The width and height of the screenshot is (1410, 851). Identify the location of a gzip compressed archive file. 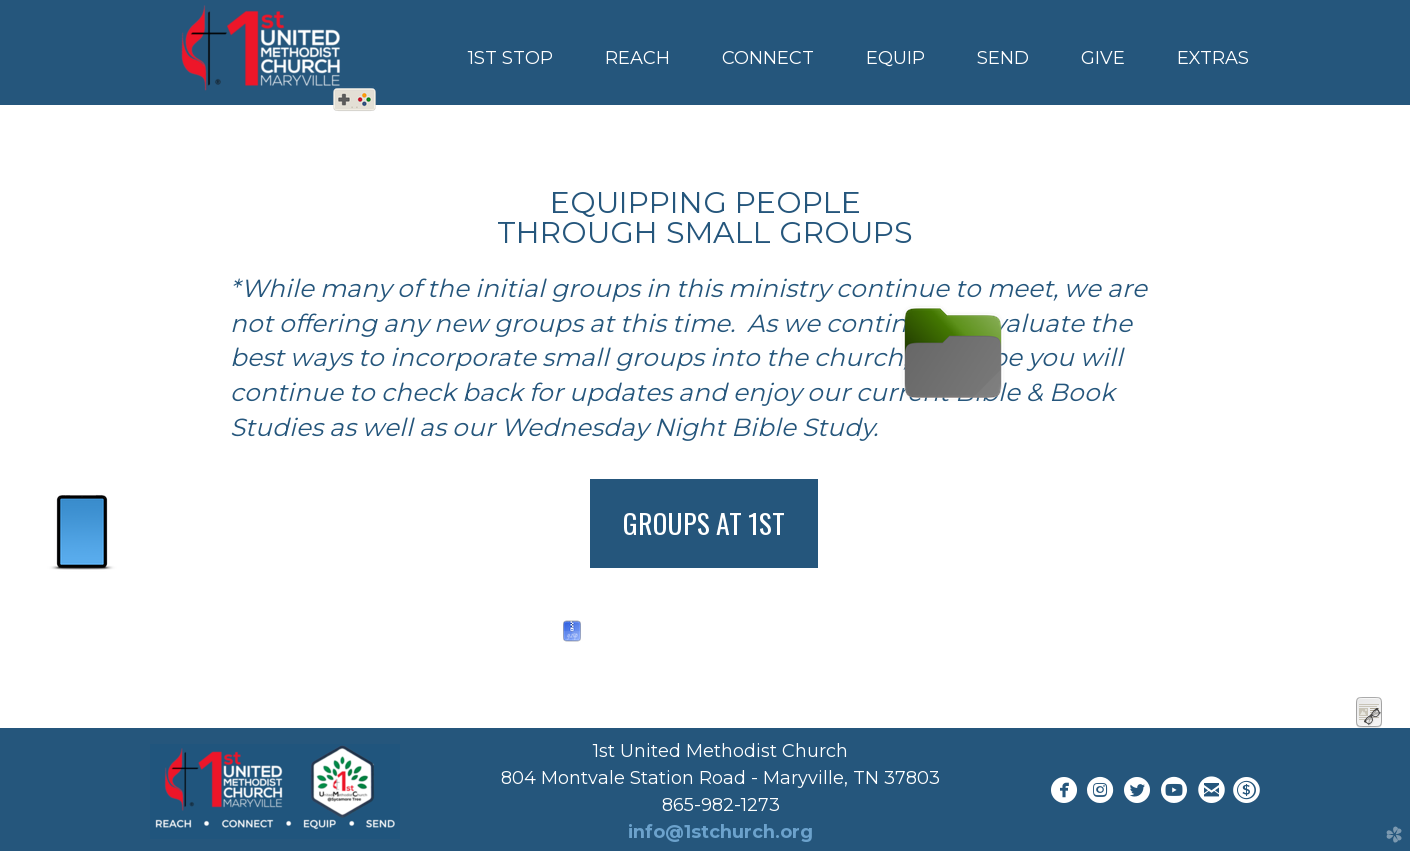
(572, 631).